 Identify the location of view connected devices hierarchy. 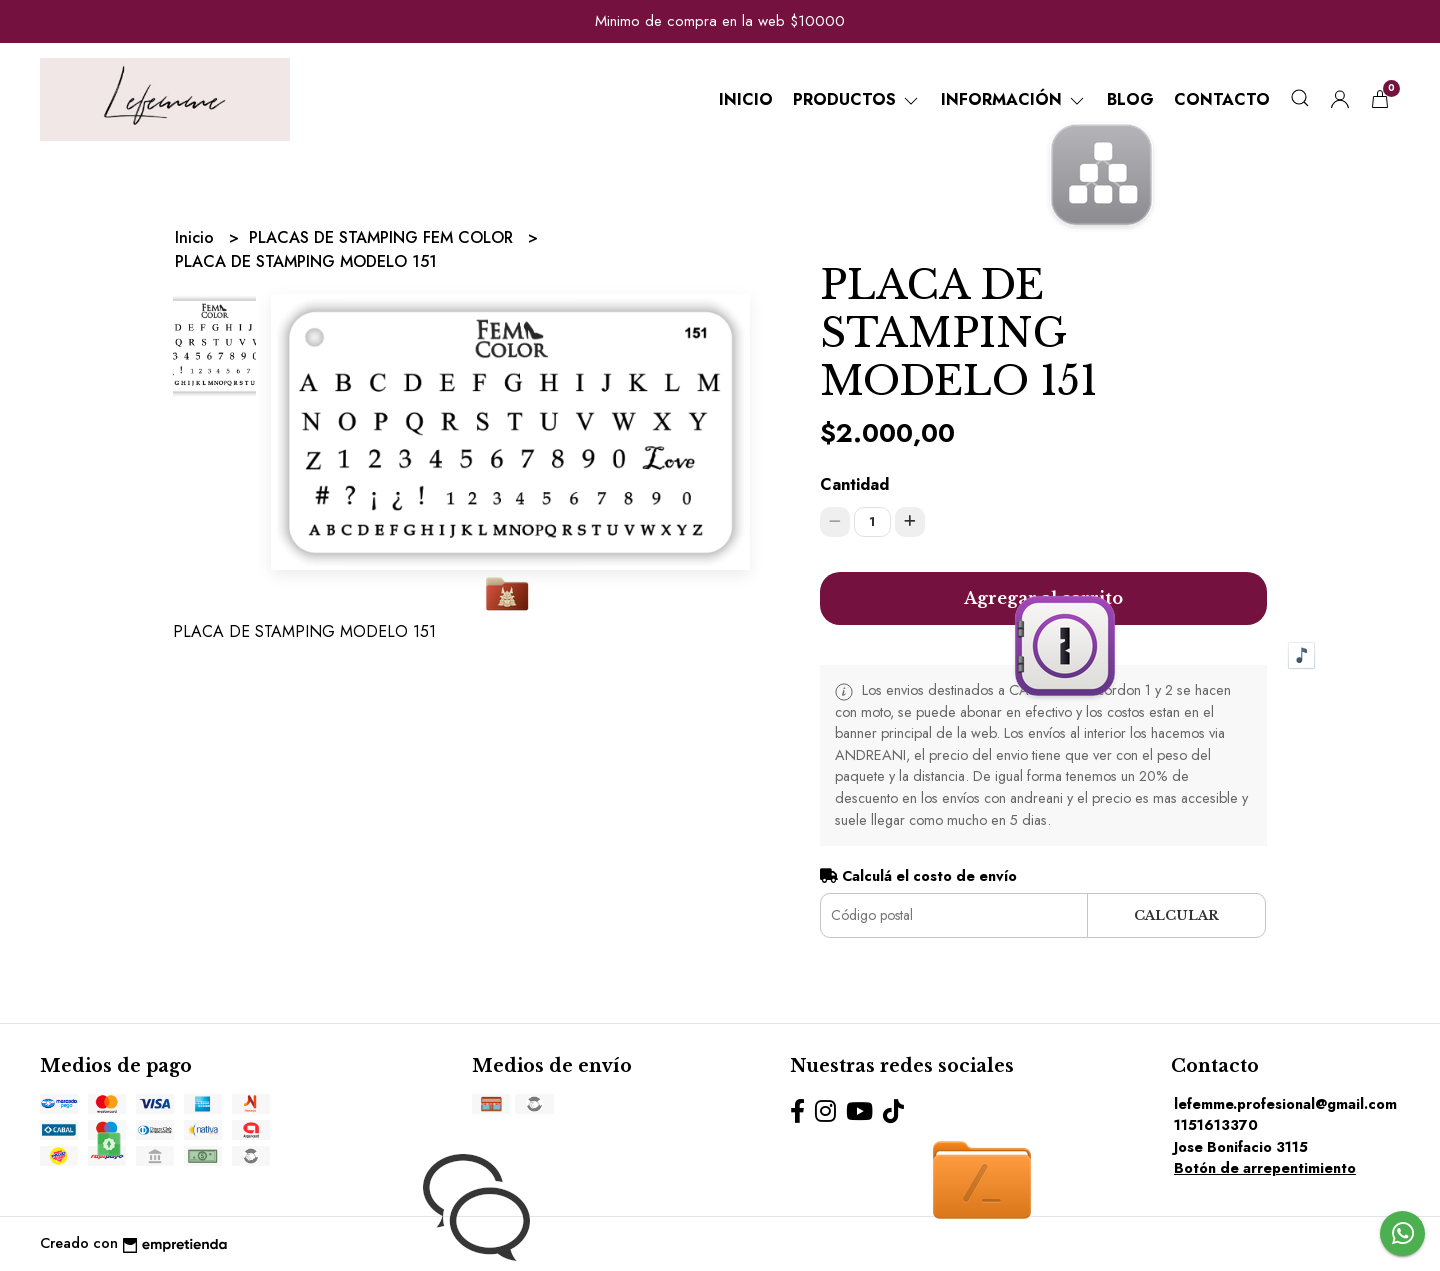
(1101, 176).